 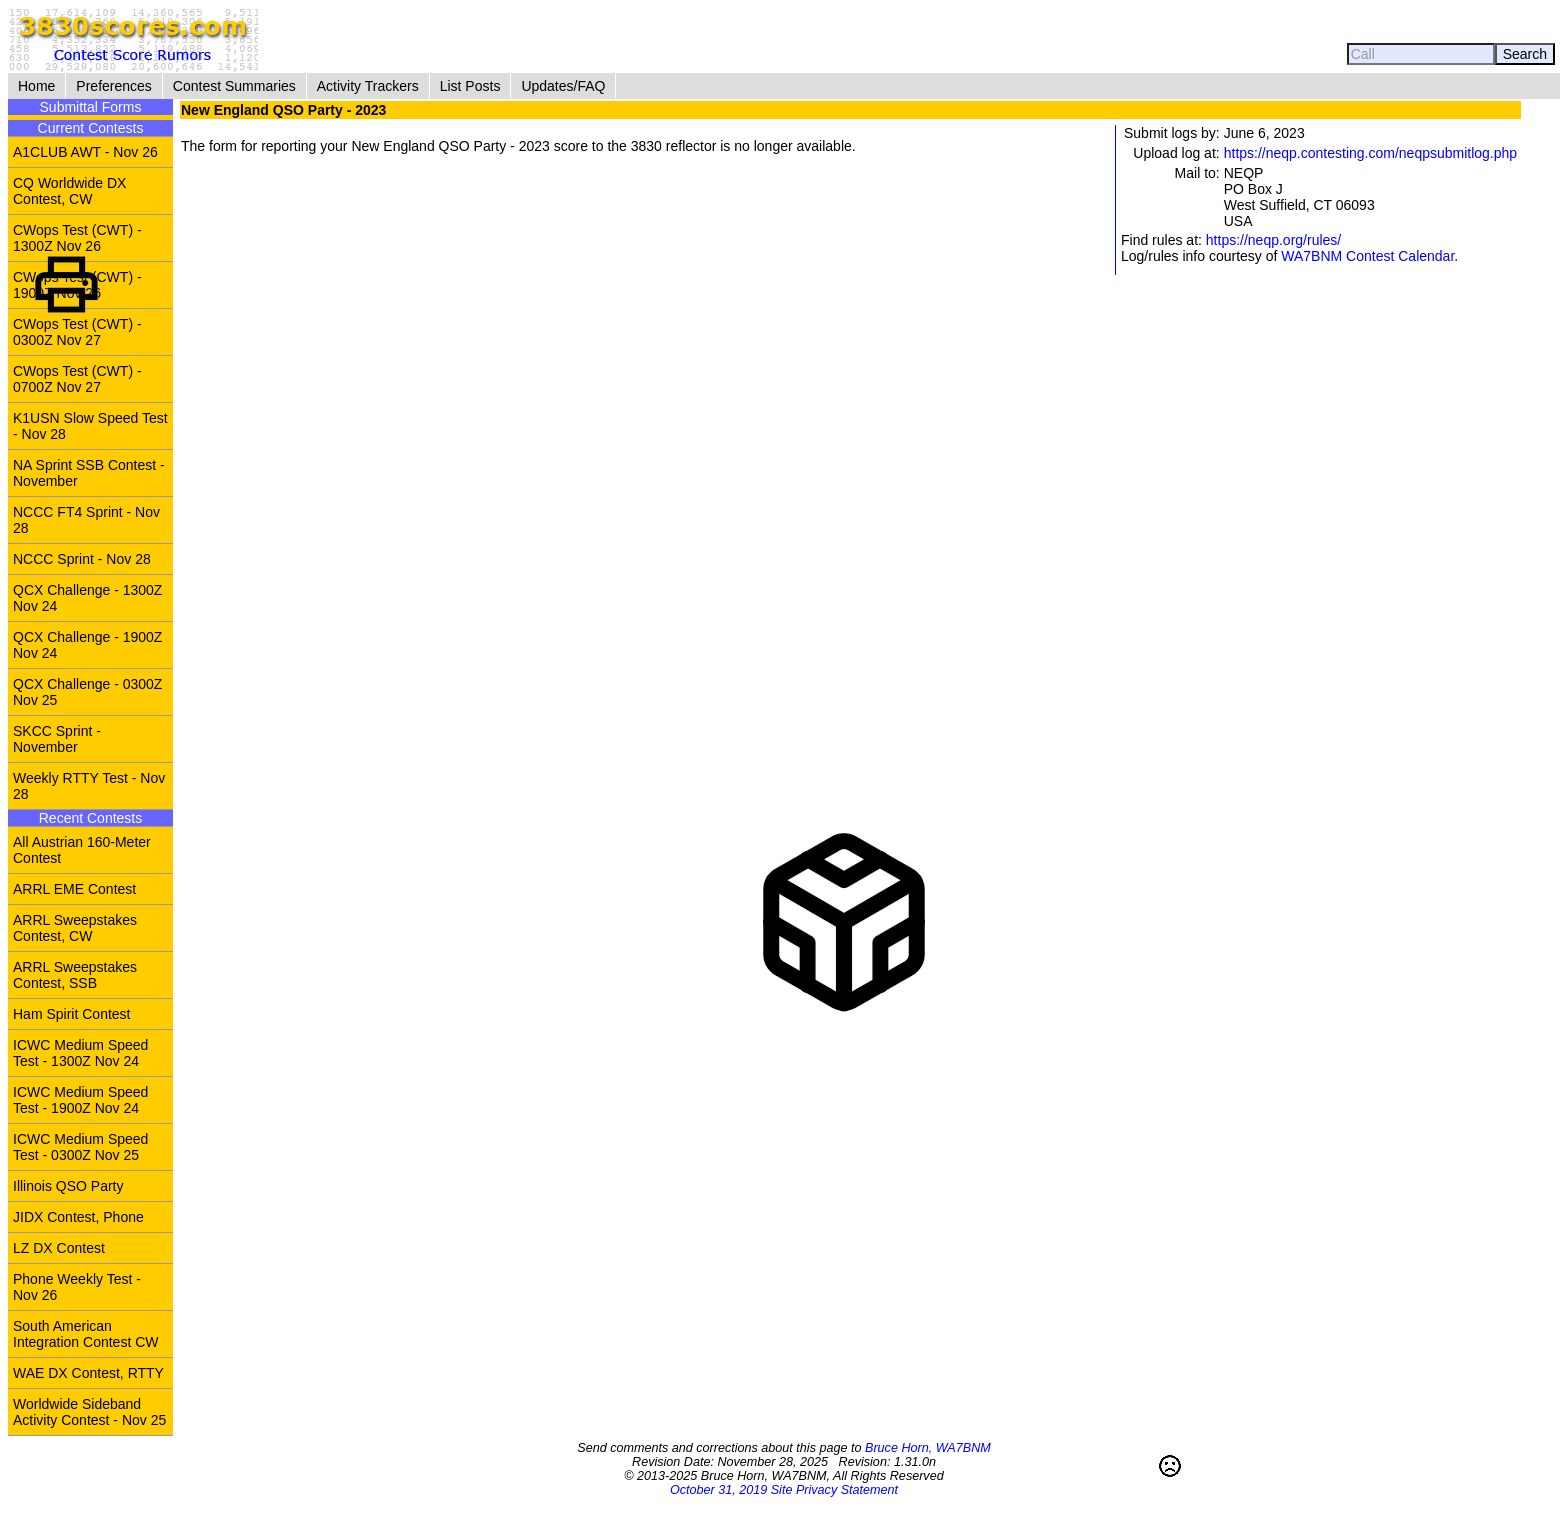 I want to click on open codesandbox development environment, so click(x=844, y=922).